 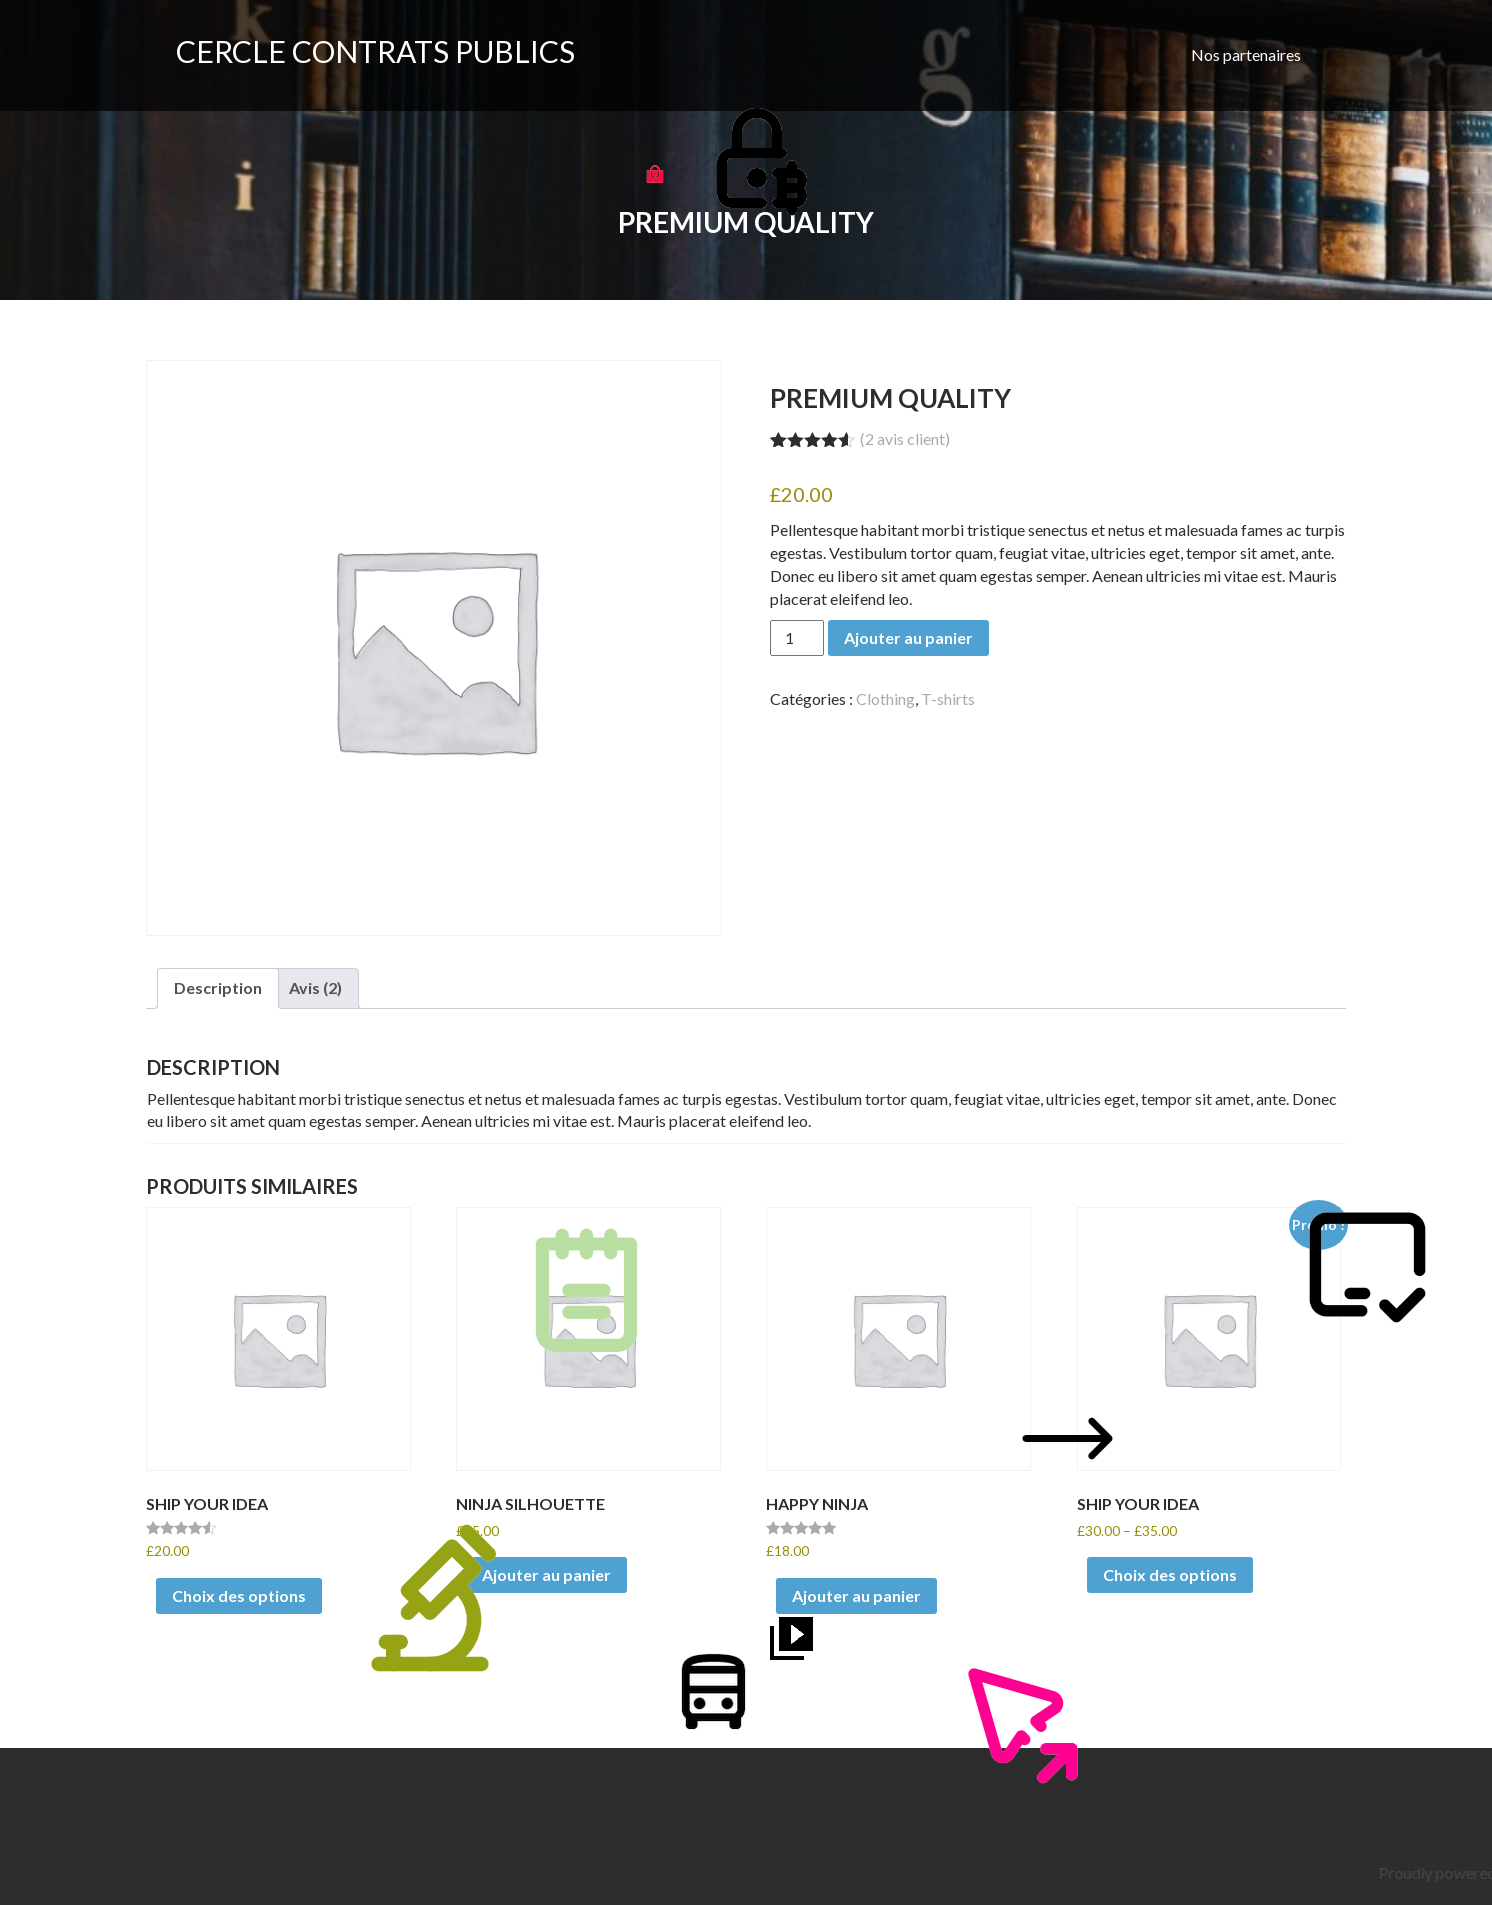 What do you see at coordinates (1020, 1720) in the screenshot?
I see `share cursor or pointer location` at bounding box center [1020, 1720].